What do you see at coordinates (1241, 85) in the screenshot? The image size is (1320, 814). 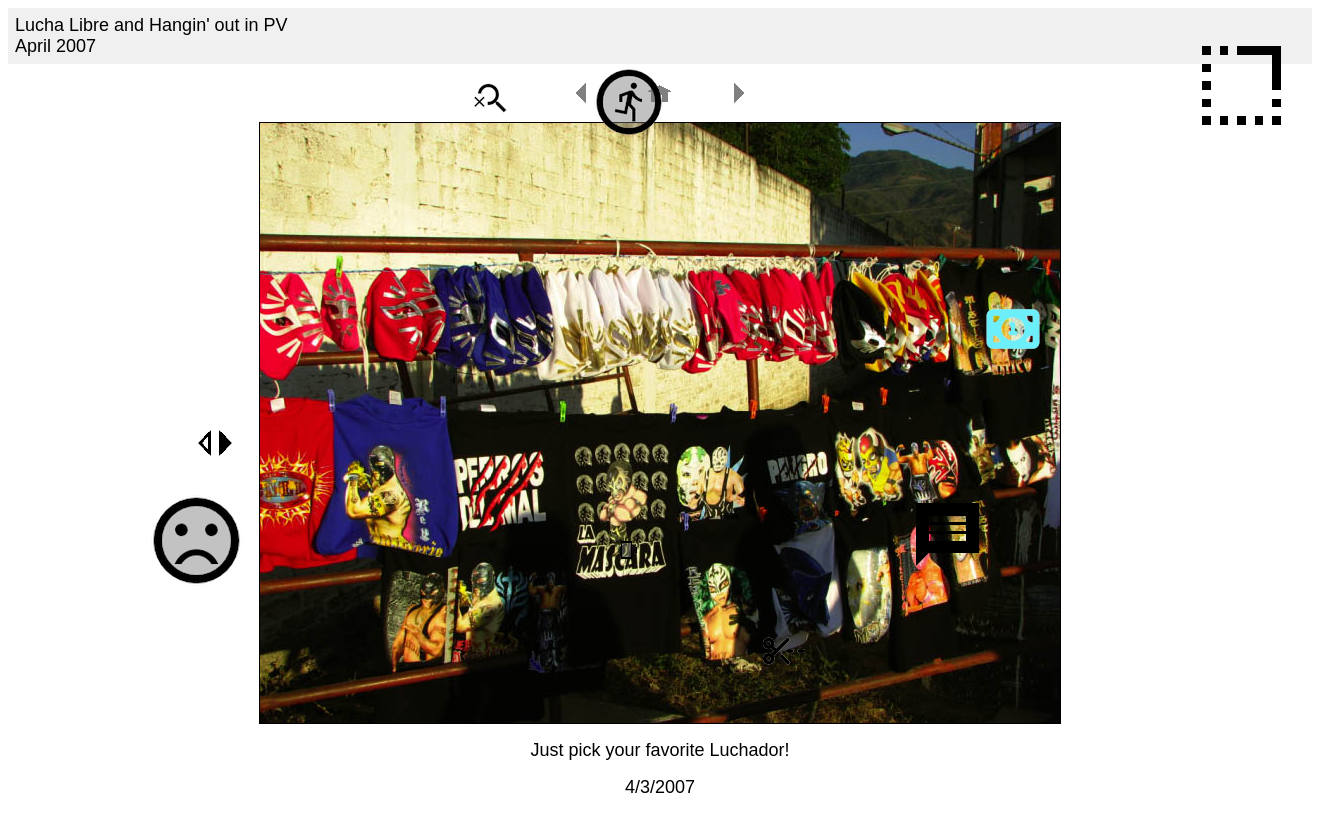 I see `adjust corner radius of a shape or element` at bounding box center [1241, 85].